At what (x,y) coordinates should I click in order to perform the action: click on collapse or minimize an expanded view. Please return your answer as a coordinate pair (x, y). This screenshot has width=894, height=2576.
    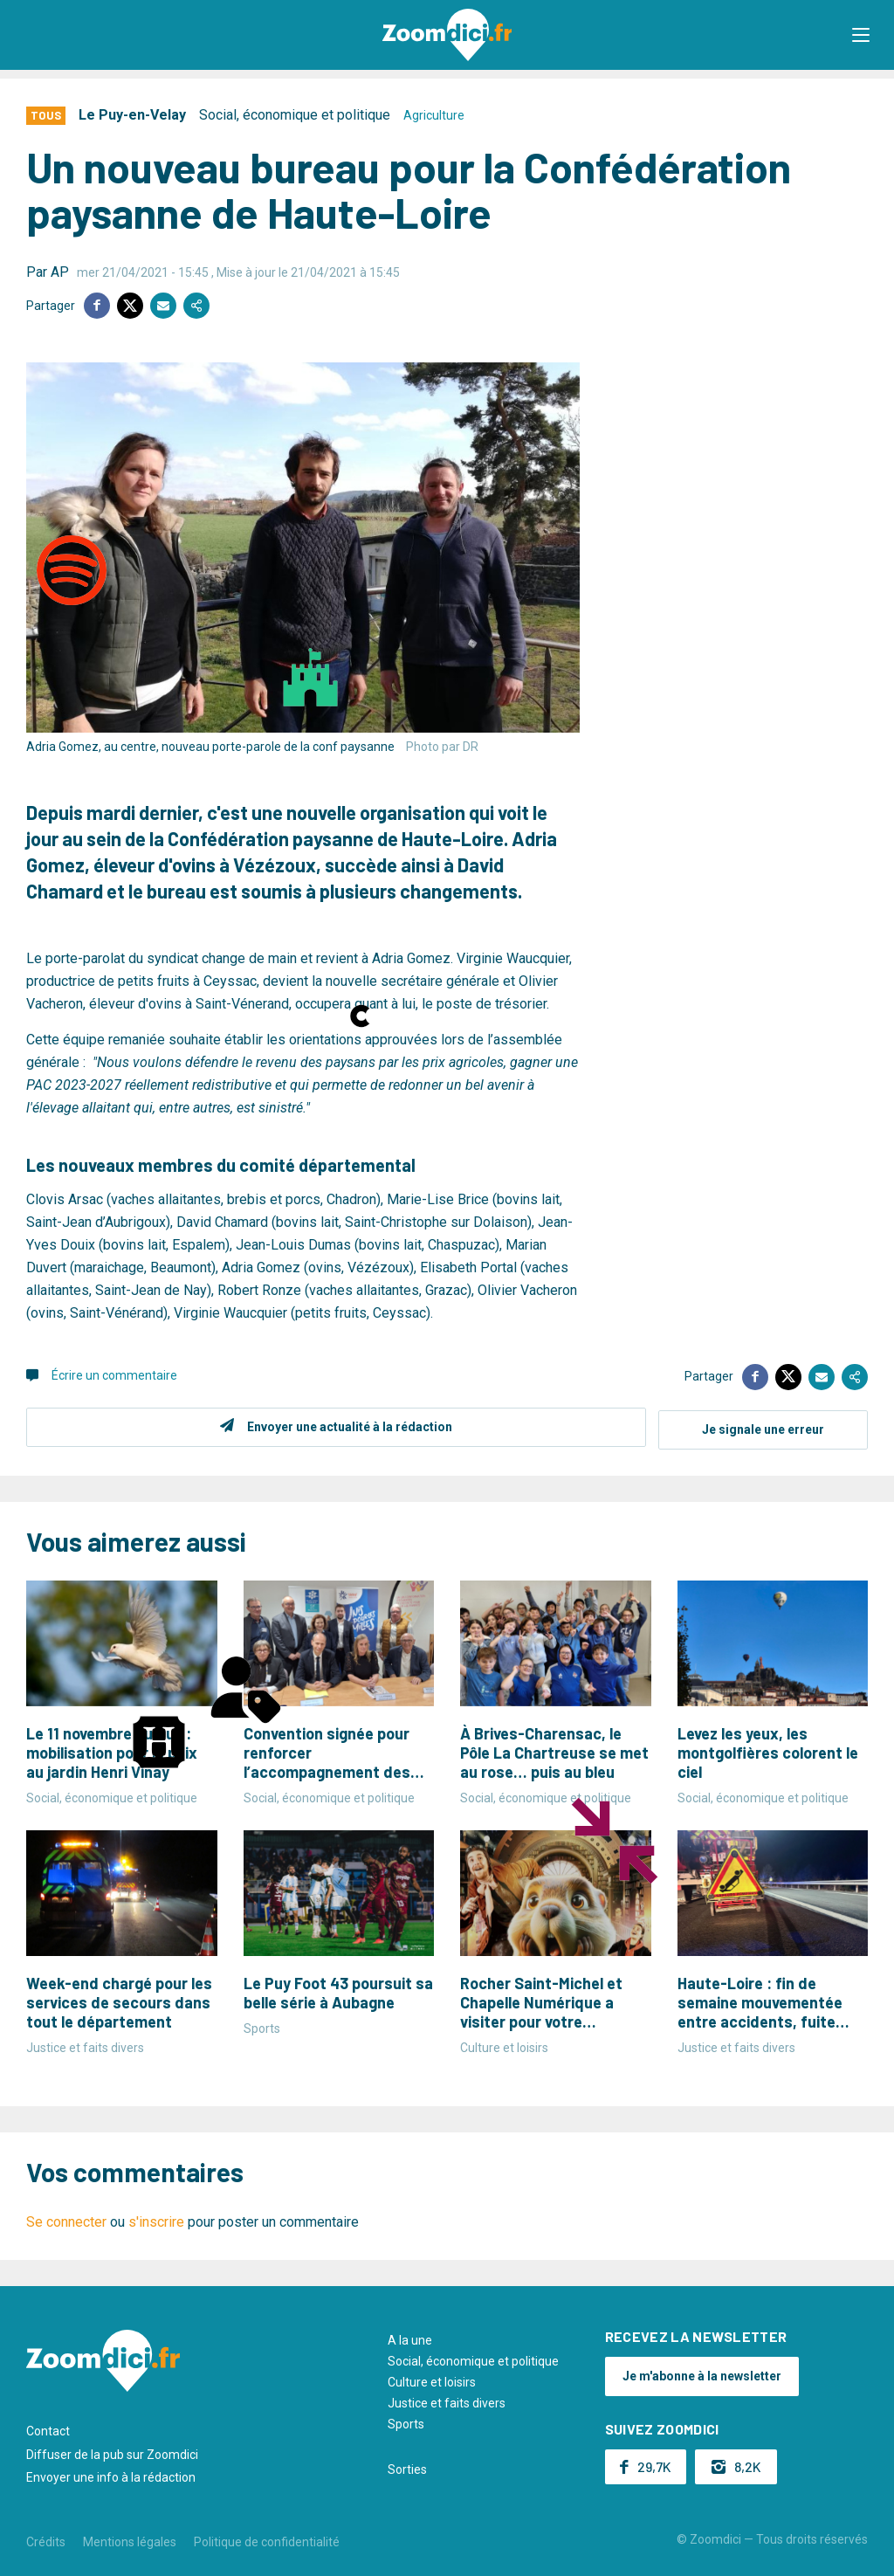
    Looking at the image, I should click on (615, 1841).